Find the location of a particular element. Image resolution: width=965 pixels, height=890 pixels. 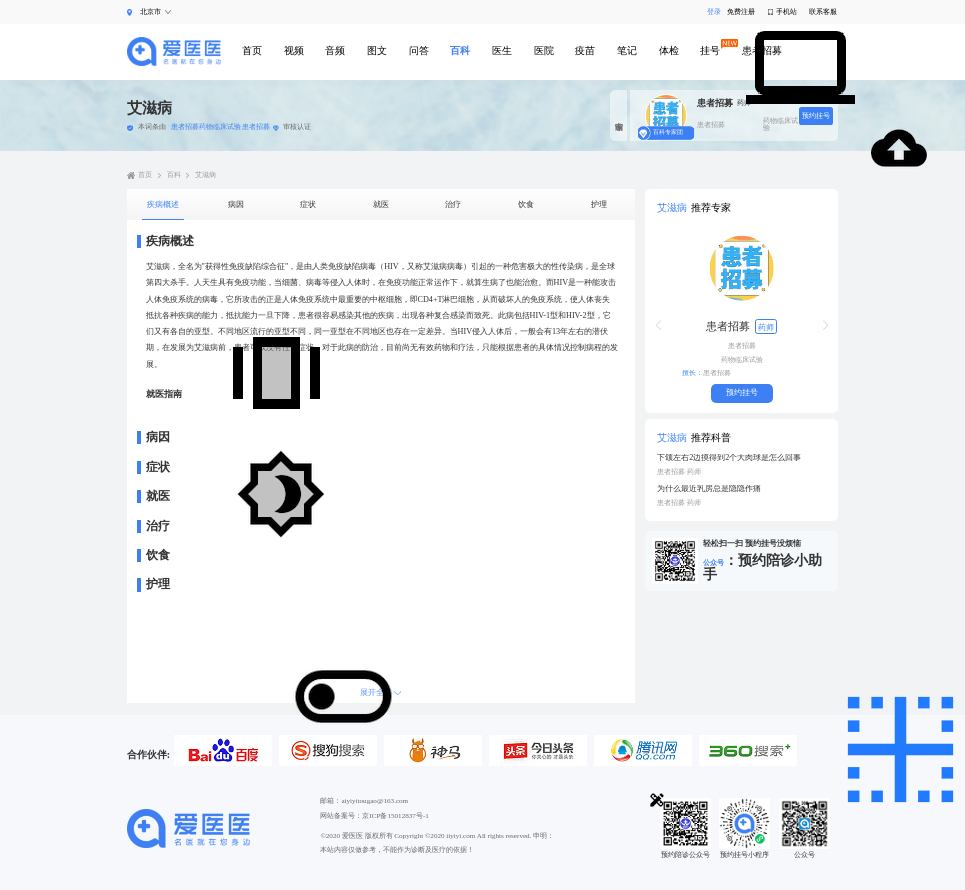

upload file to cloud storage is located at coordinates (899, 148).